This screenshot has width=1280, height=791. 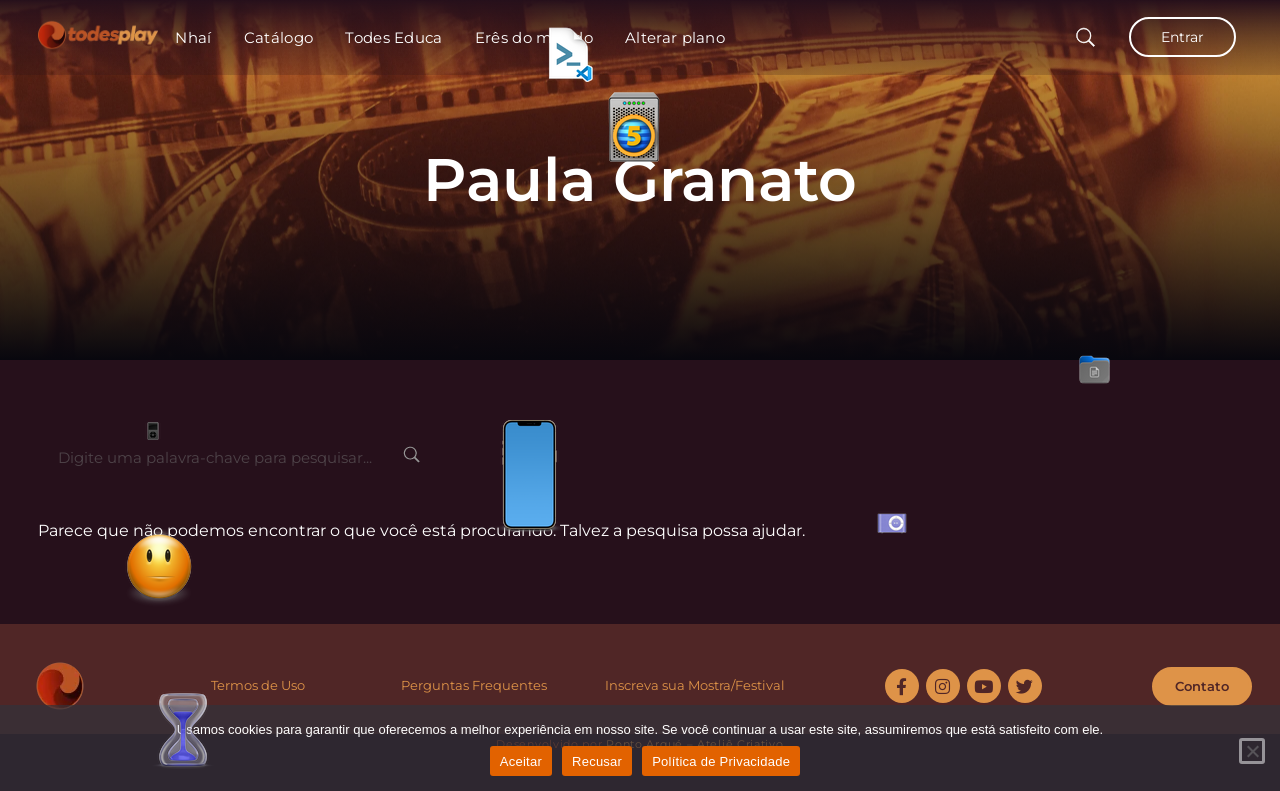 I want to click on indicates a neutral or indifferent reaction, so click(x=159, y=569).